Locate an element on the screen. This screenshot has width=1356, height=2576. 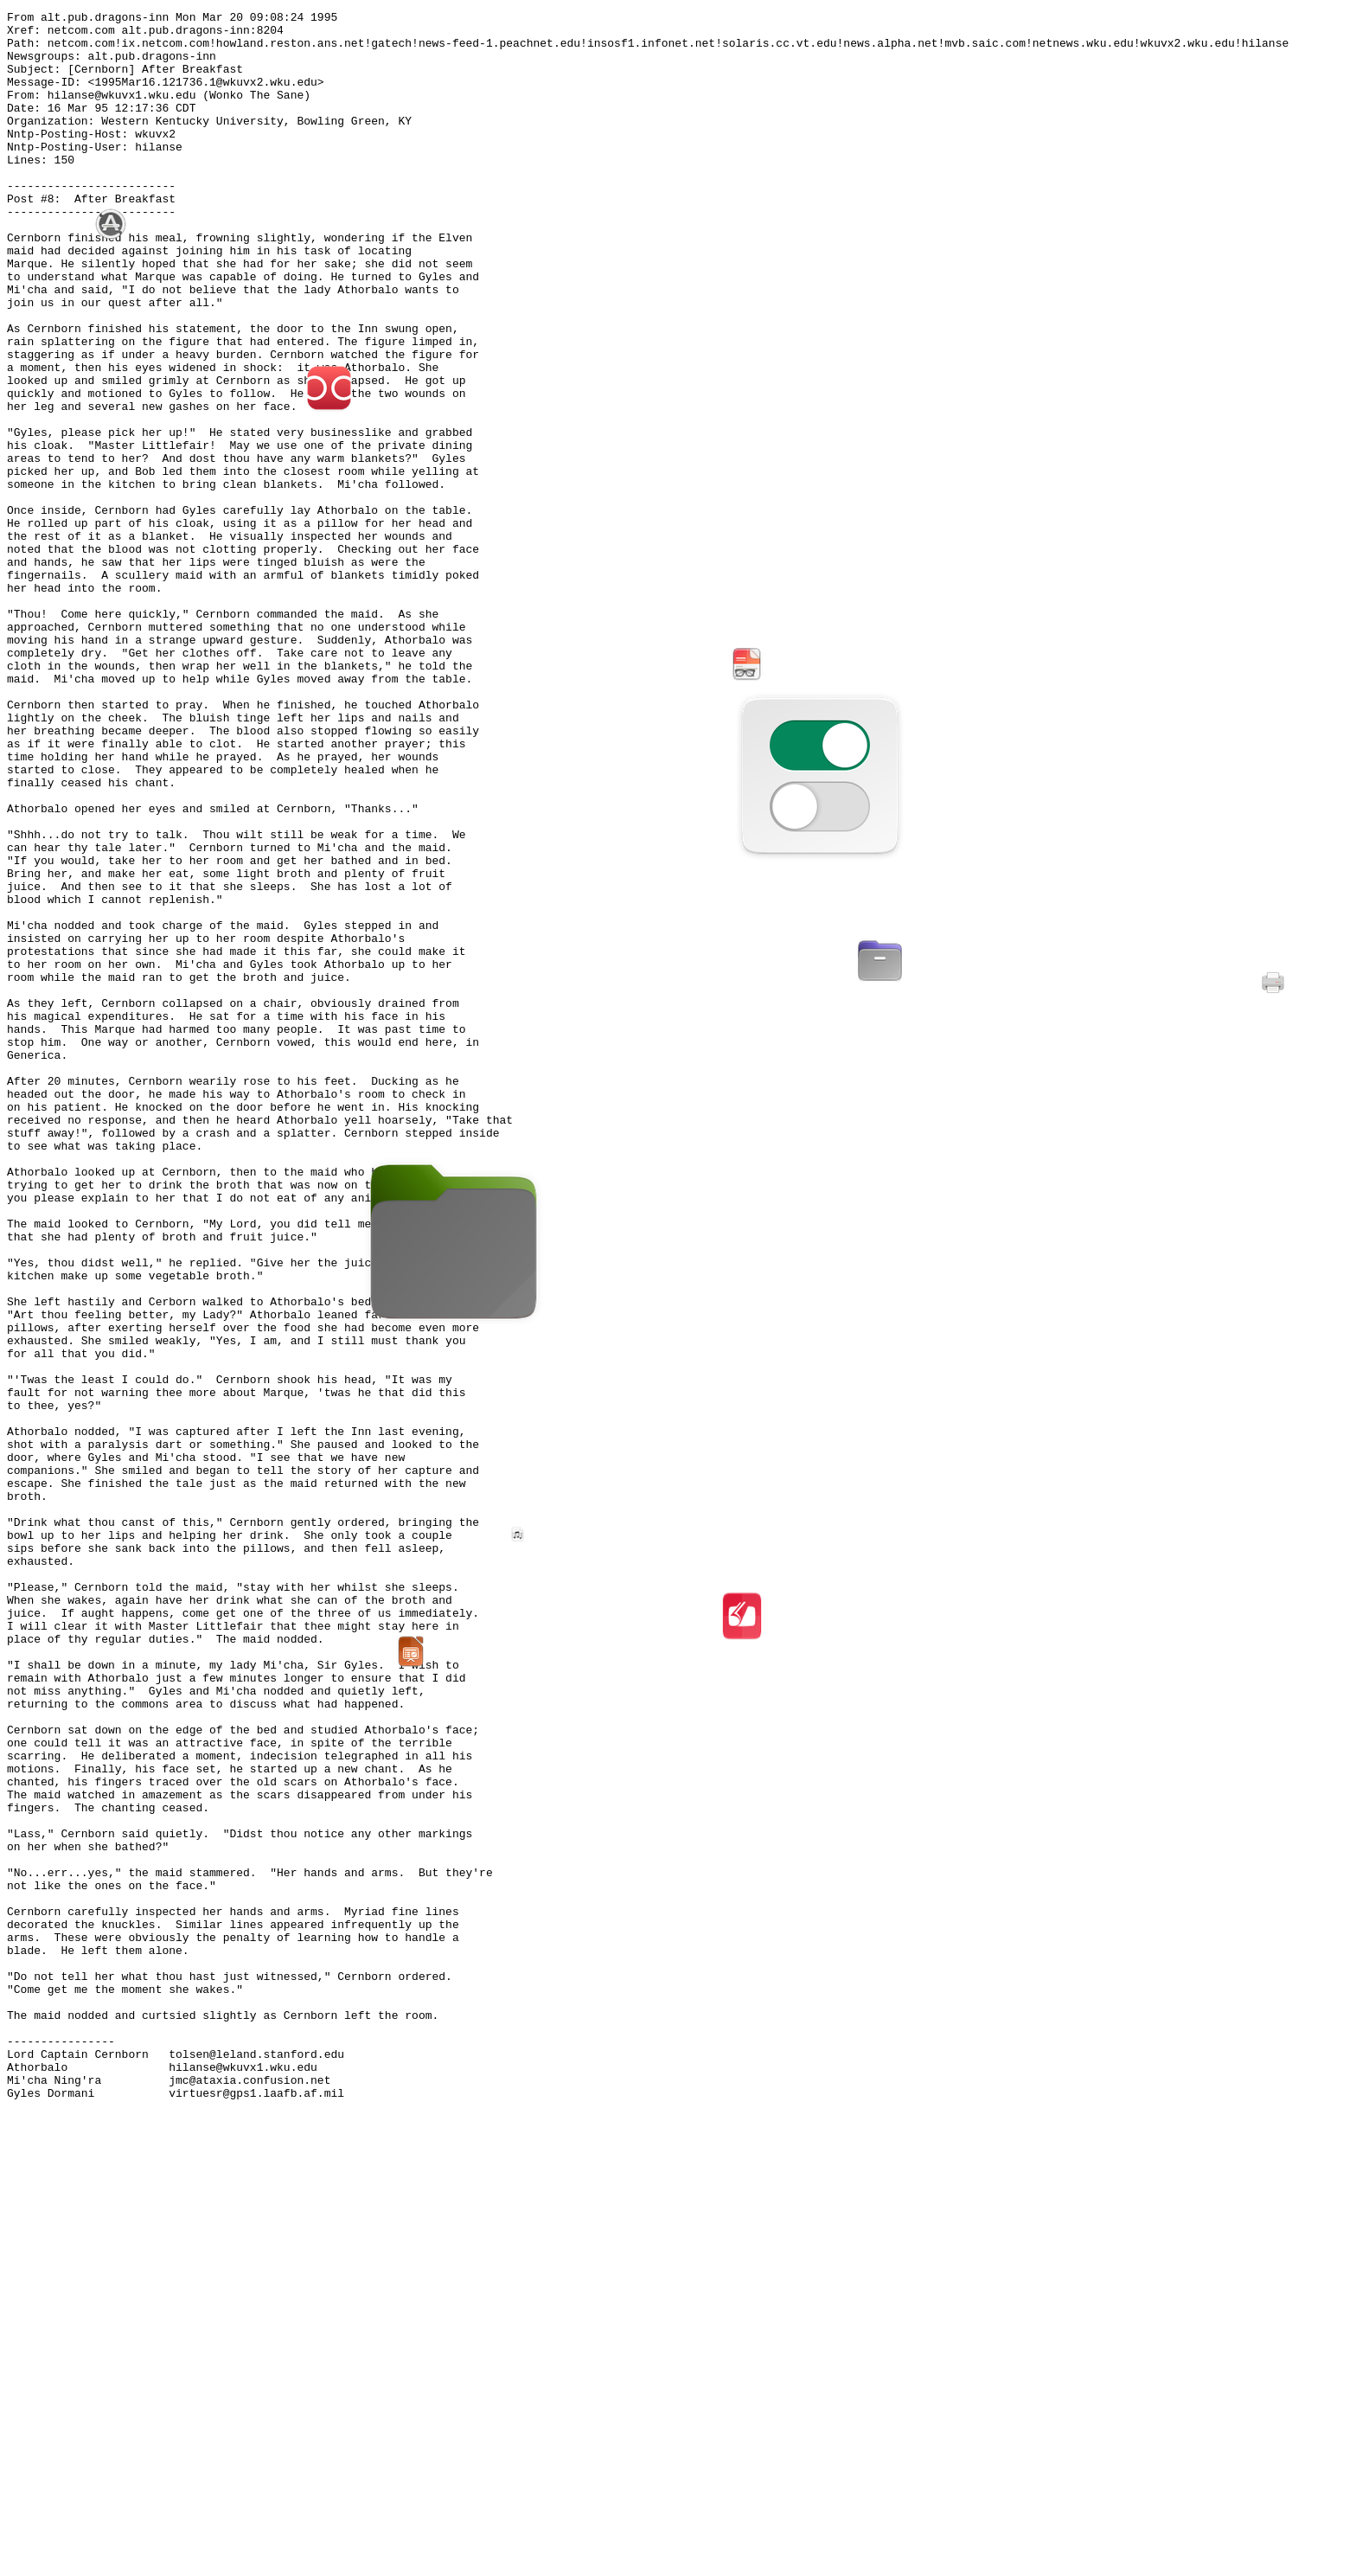
access printer settings and devices is located at coordinates (1273, 983).